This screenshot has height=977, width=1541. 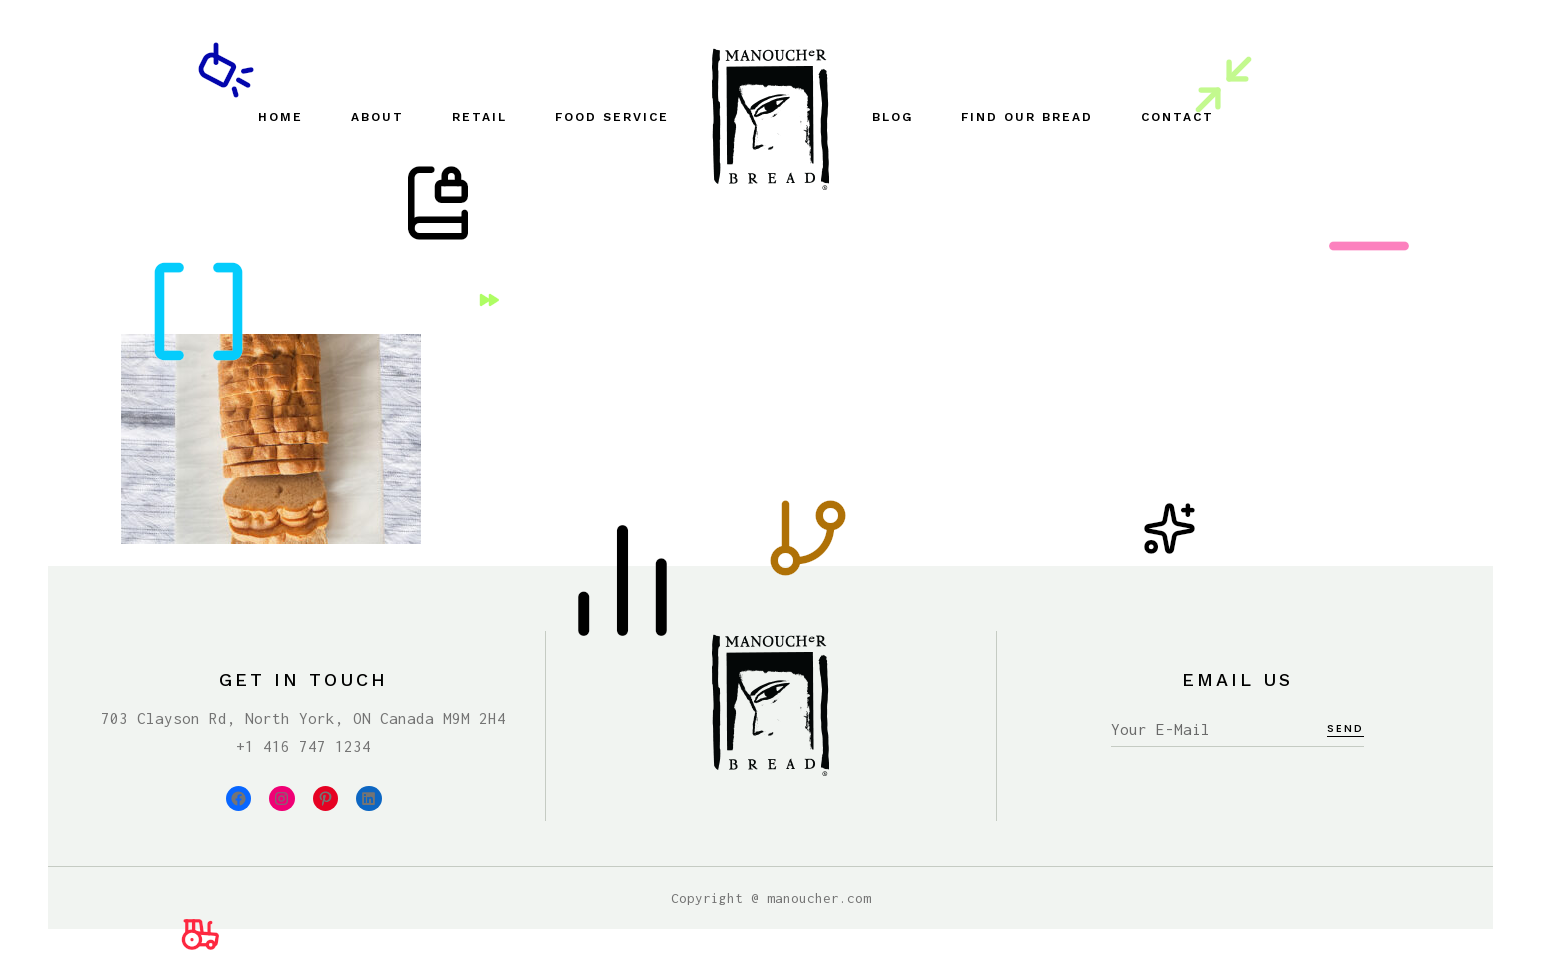 What do you see at coordinates (438, 203) in the screenshot?
I see `access a protected or locked document` at bounding box center [438, 203].